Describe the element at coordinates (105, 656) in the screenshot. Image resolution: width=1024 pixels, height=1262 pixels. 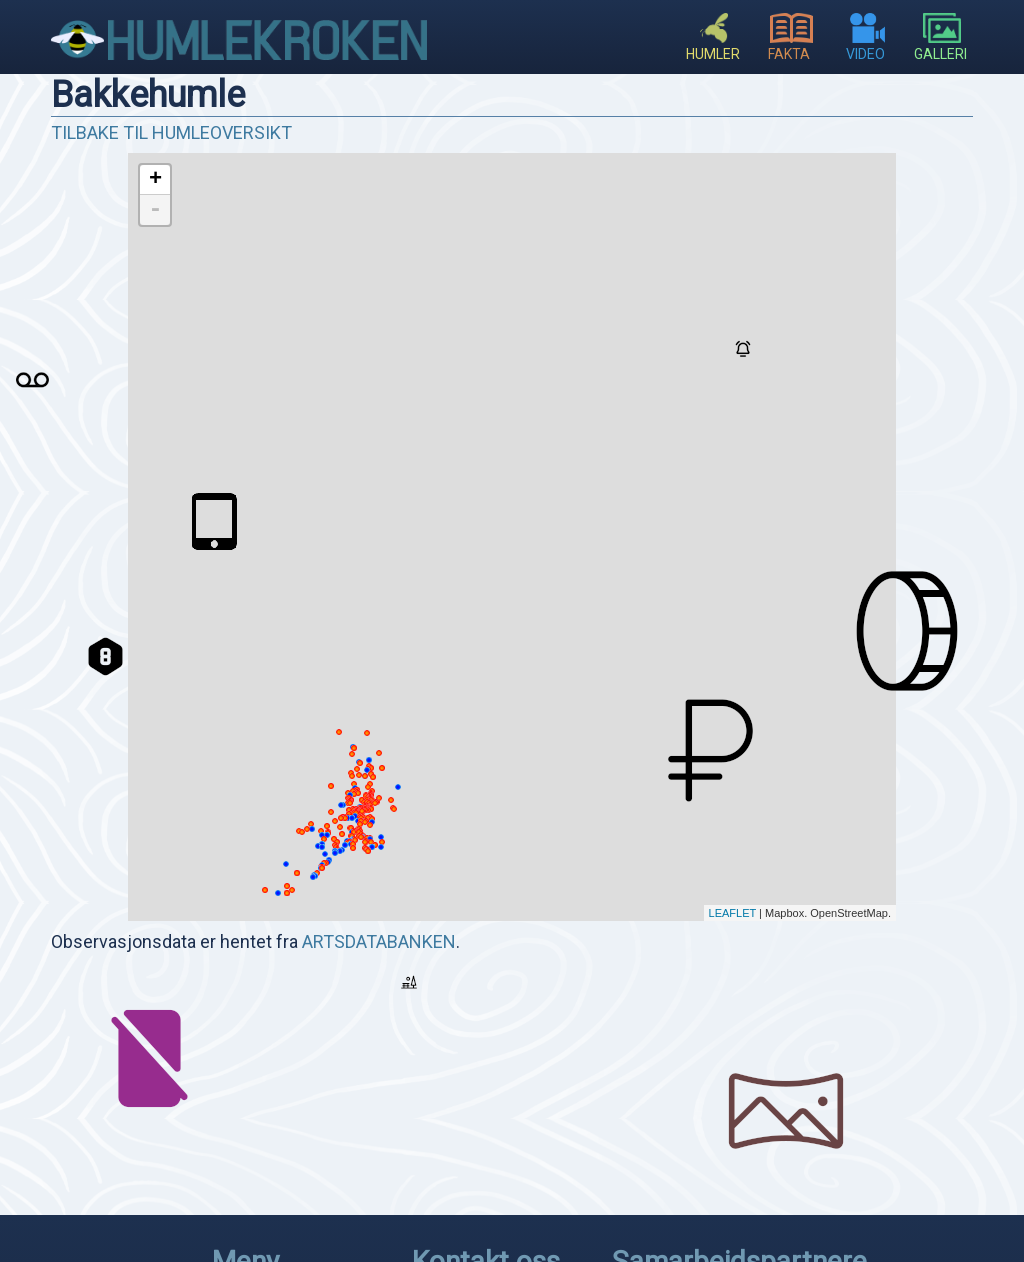
I see `indicates step 8 in a multi-step process` at that location.